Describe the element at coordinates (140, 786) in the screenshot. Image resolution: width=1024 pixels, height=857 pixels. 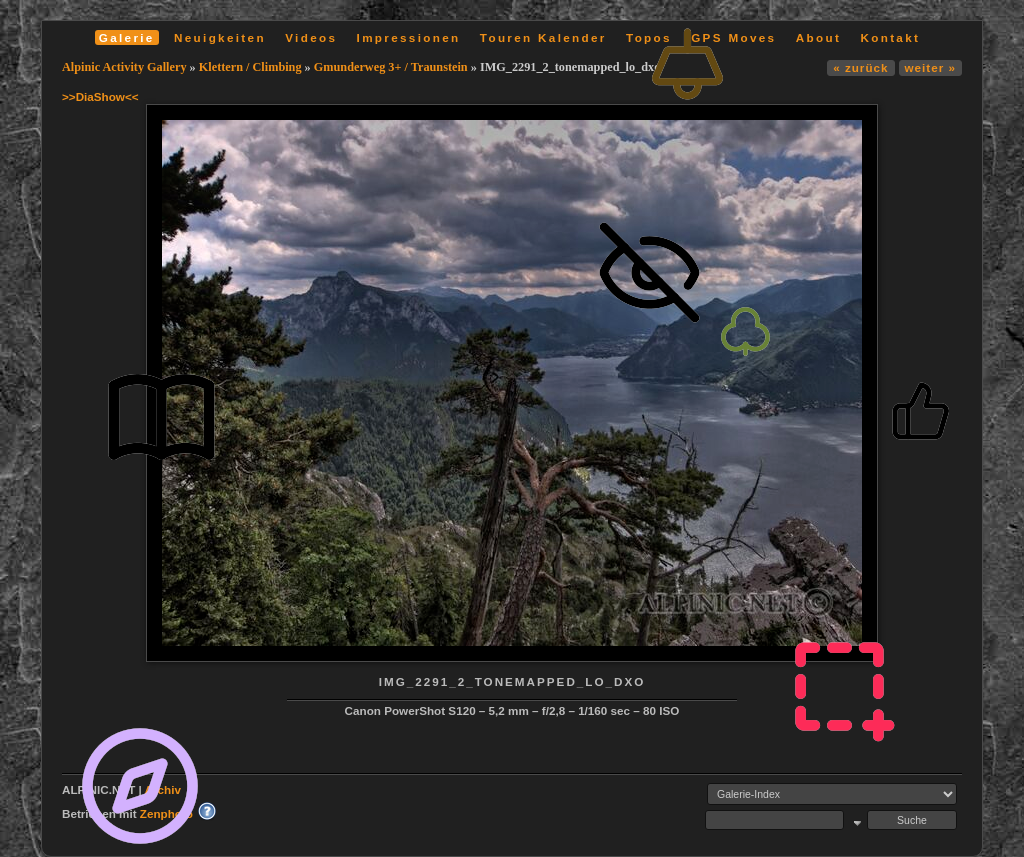
I see `access navigation or direction features` at that location.